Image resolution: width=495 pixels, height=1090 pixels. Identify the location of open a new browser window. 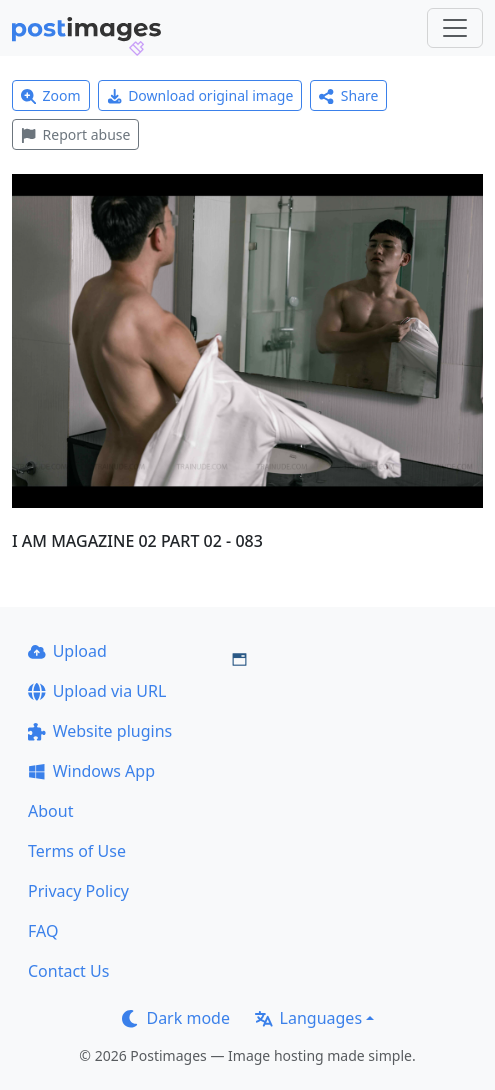
(239, 659).